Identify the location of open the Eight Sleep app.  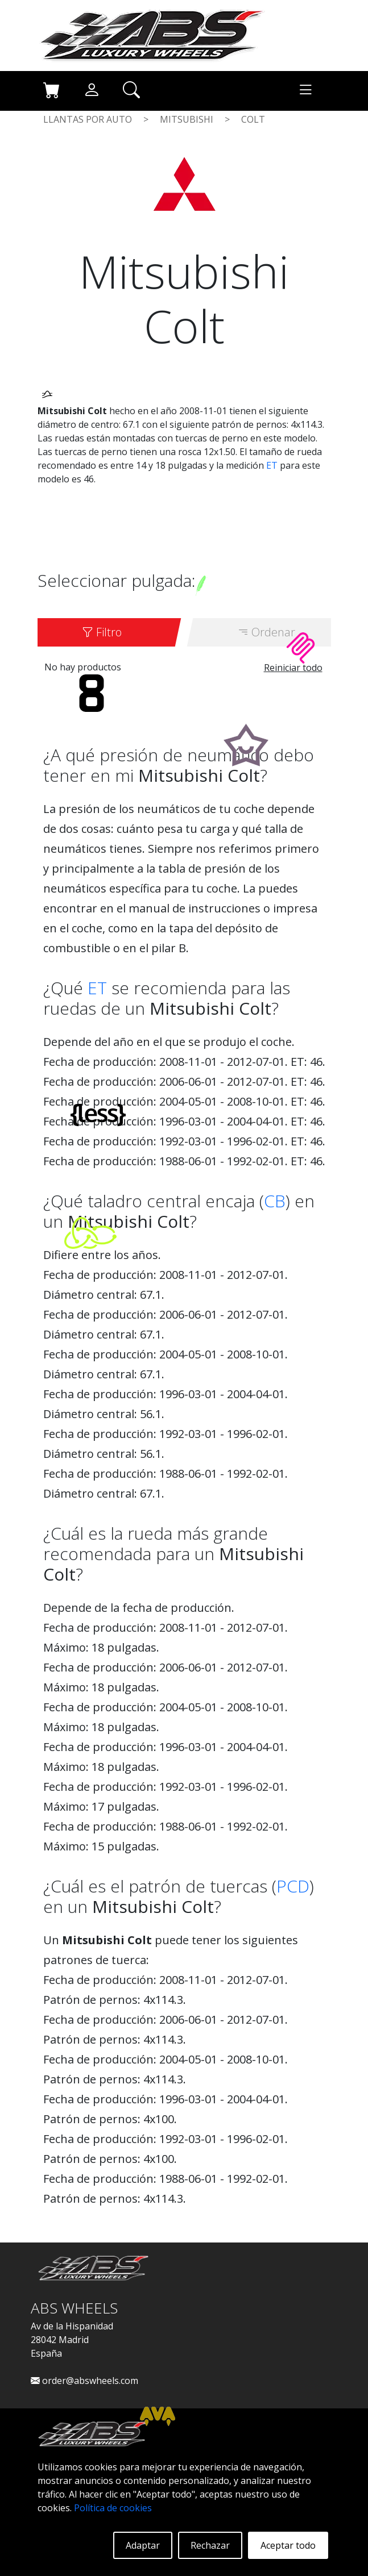
(92, 693).